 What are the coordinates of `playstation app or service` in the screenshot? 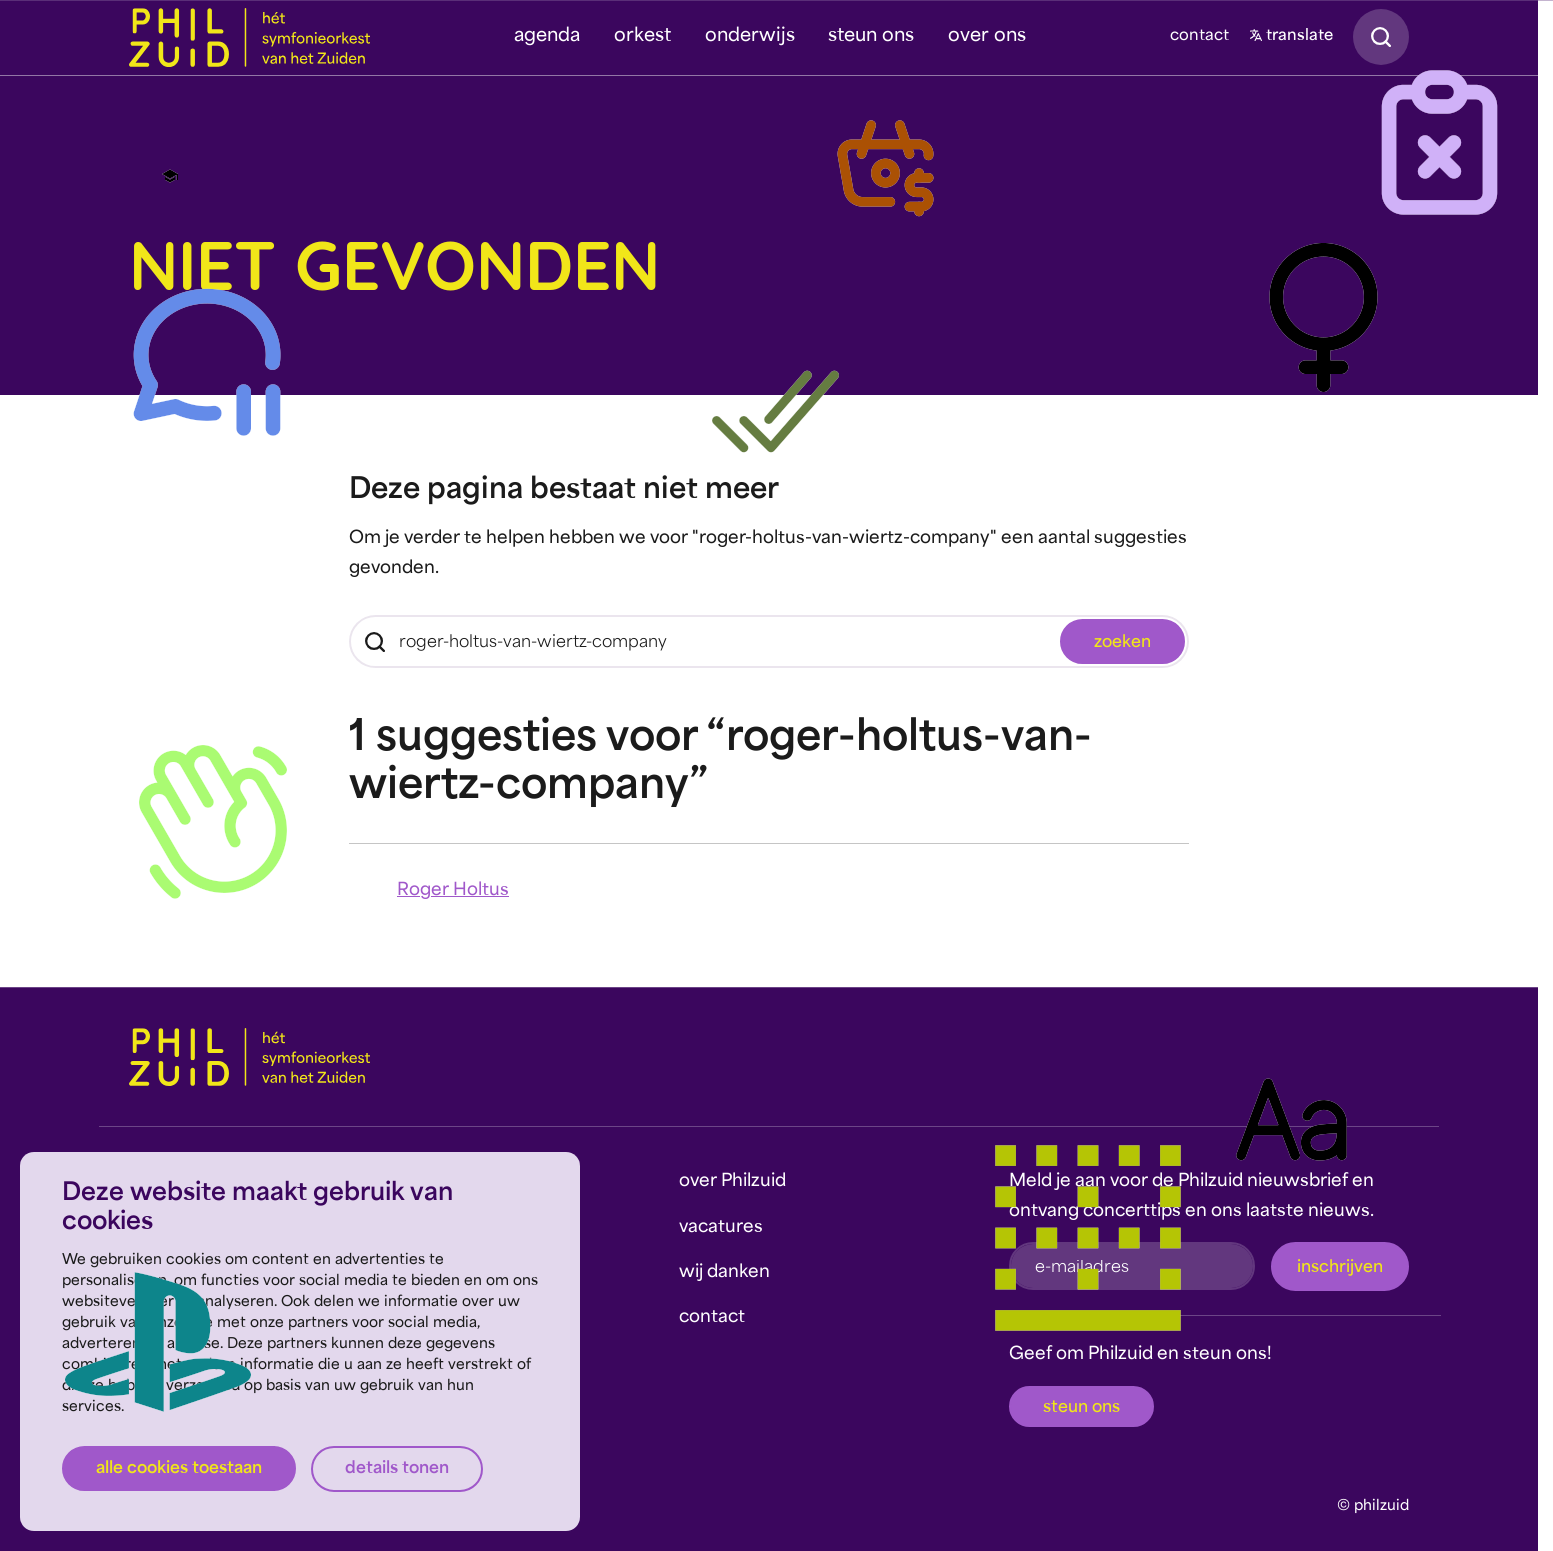 It's located at (158, 1342).